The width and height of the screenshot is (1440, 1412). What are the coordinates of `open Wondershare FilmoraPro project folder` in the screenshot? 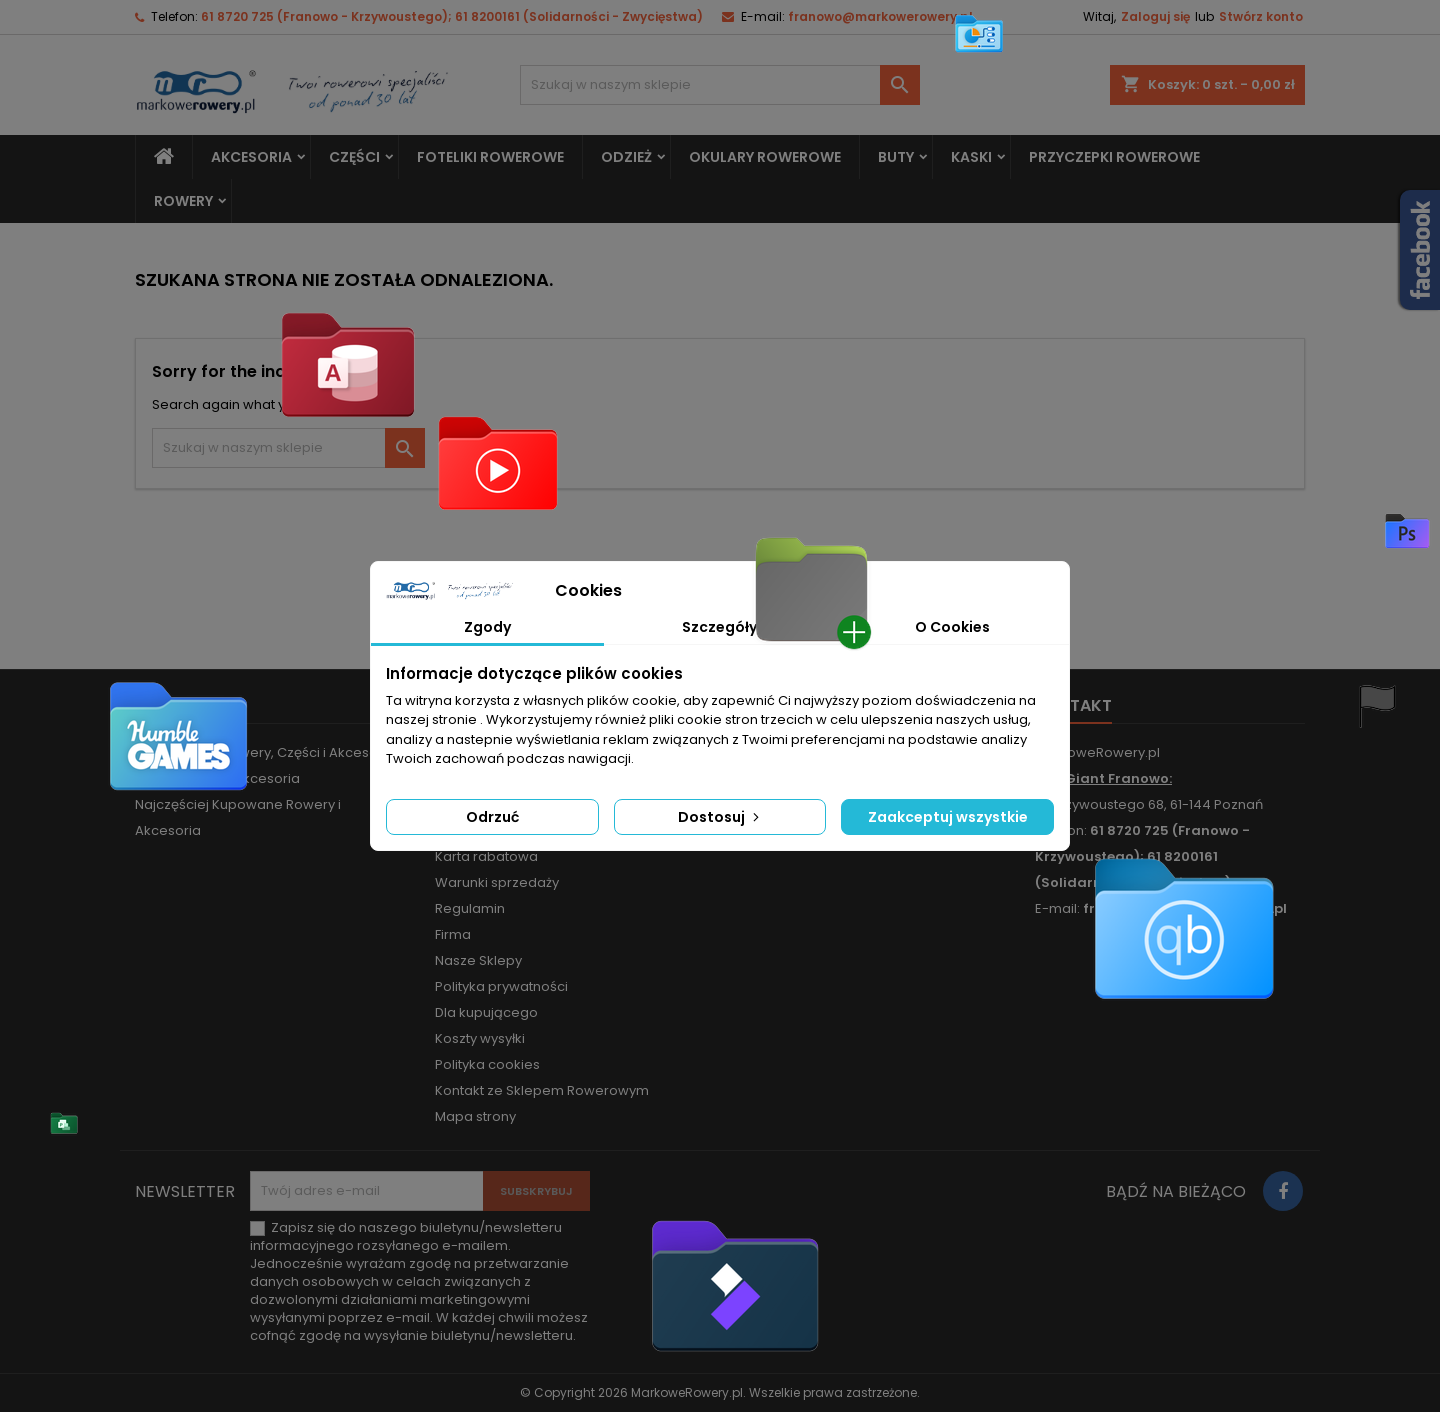 It's located at (734, 1290).